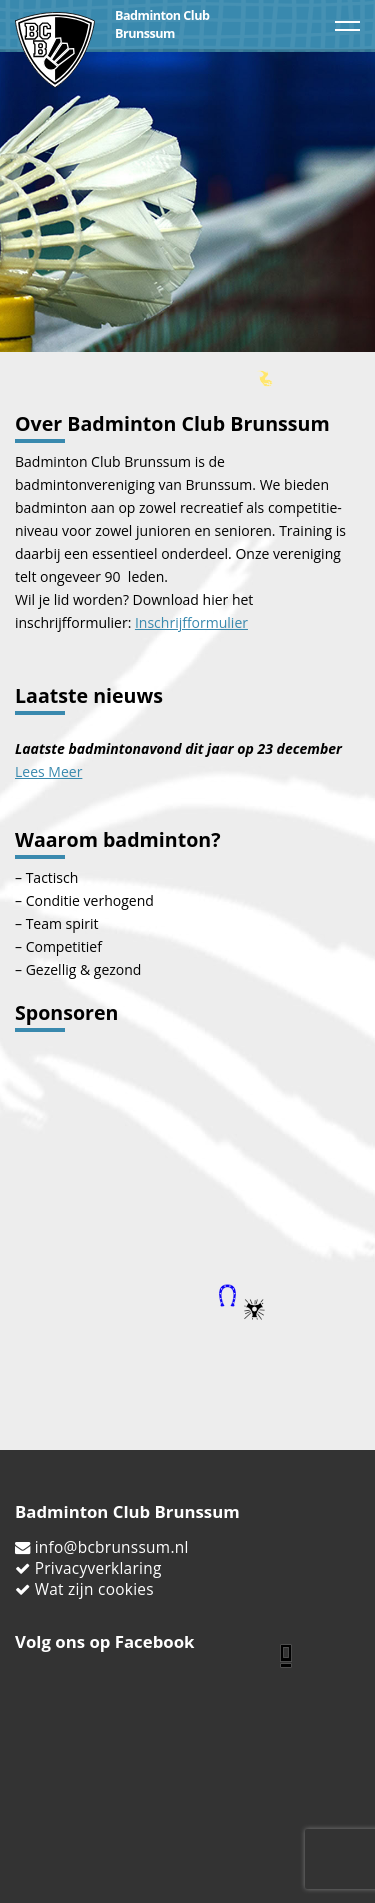 Image resolution: width=375 pixels, height=1903 pixels. What do you see at coordinates (254, 1309) in the screenshot?
I see `view rare or legendary item details` at bounding box center [254, 1309].